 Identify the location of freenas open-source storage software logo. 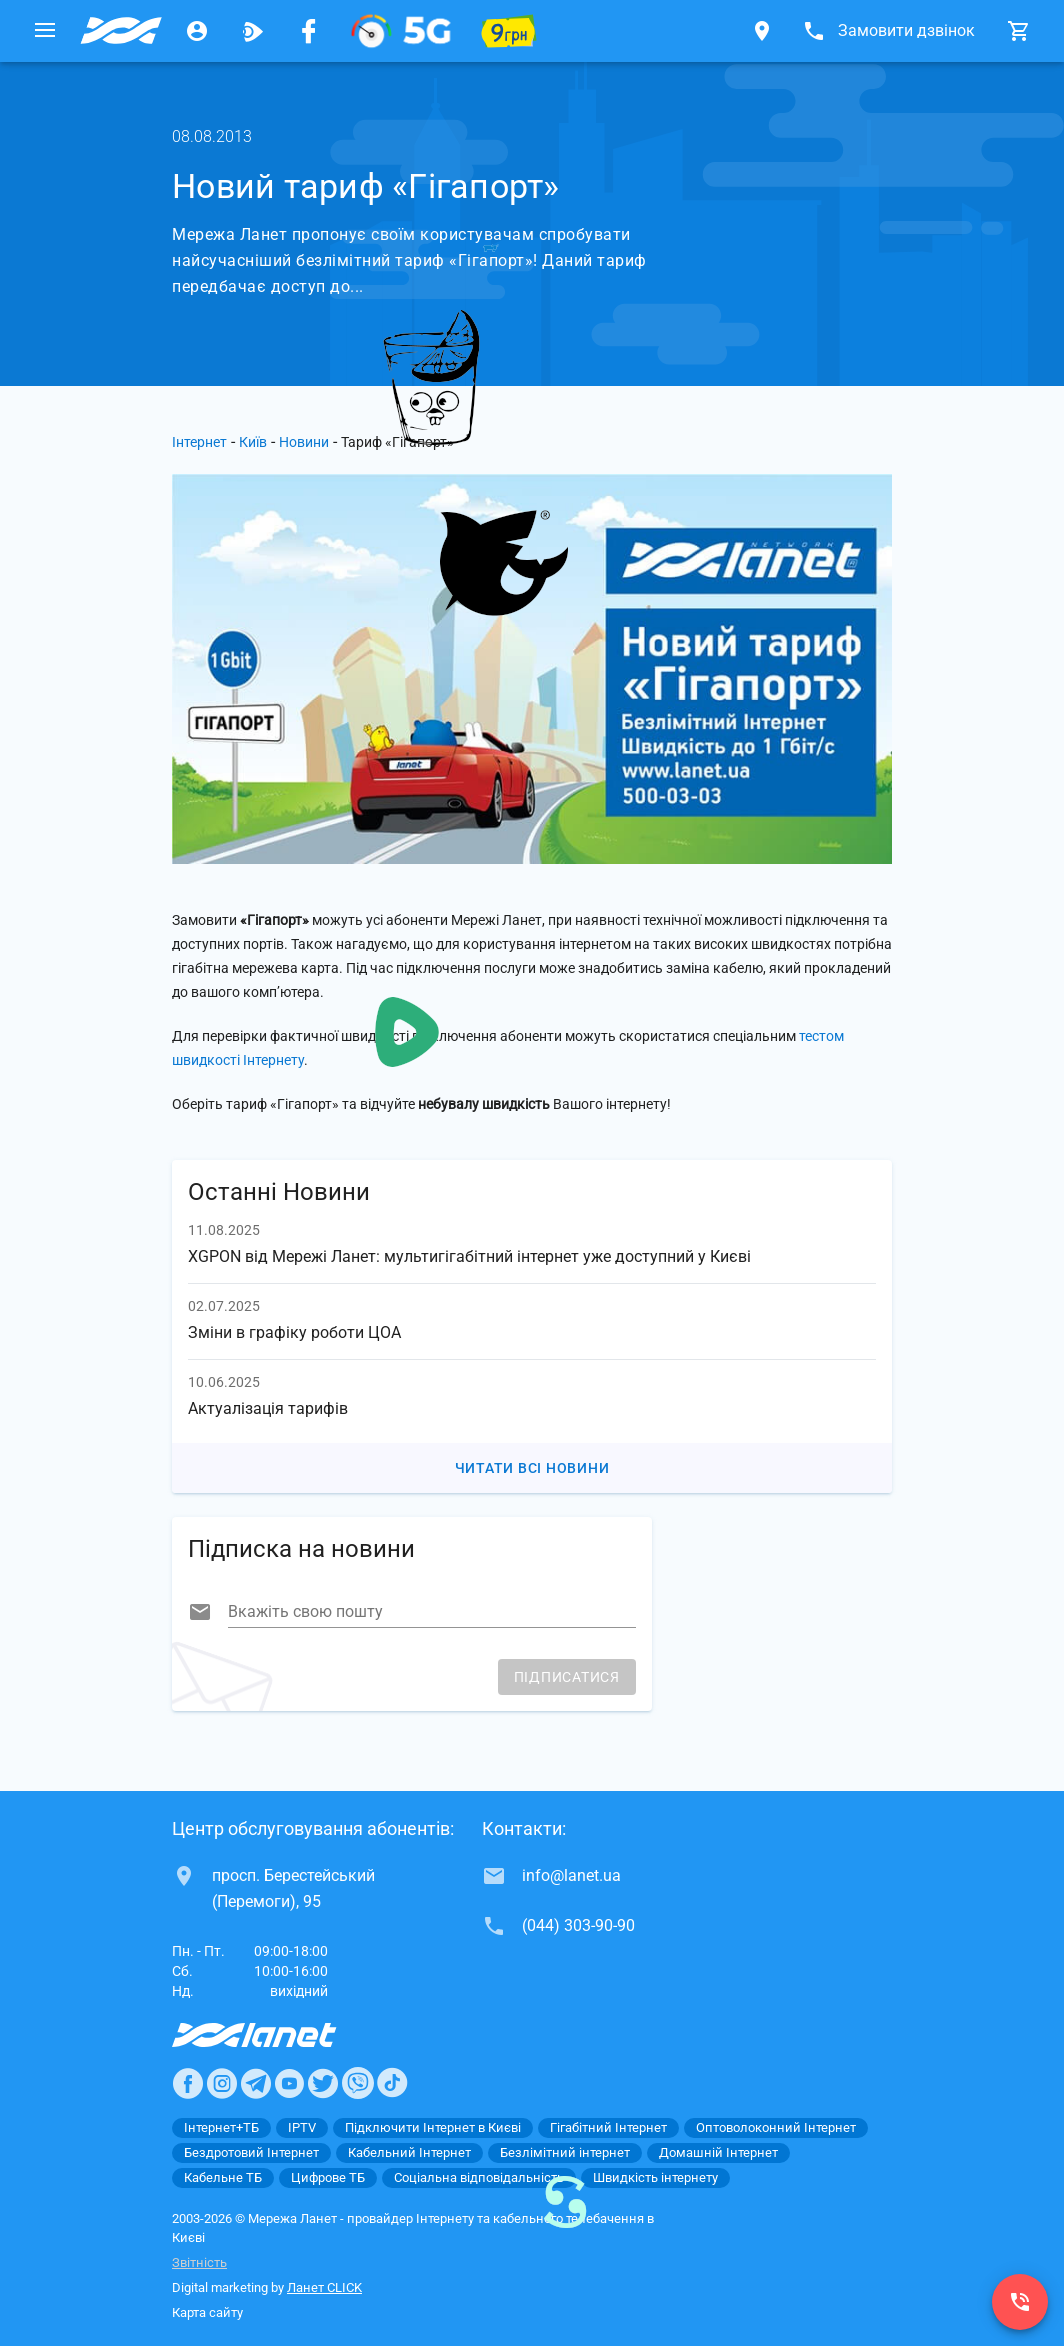
(504, 563).